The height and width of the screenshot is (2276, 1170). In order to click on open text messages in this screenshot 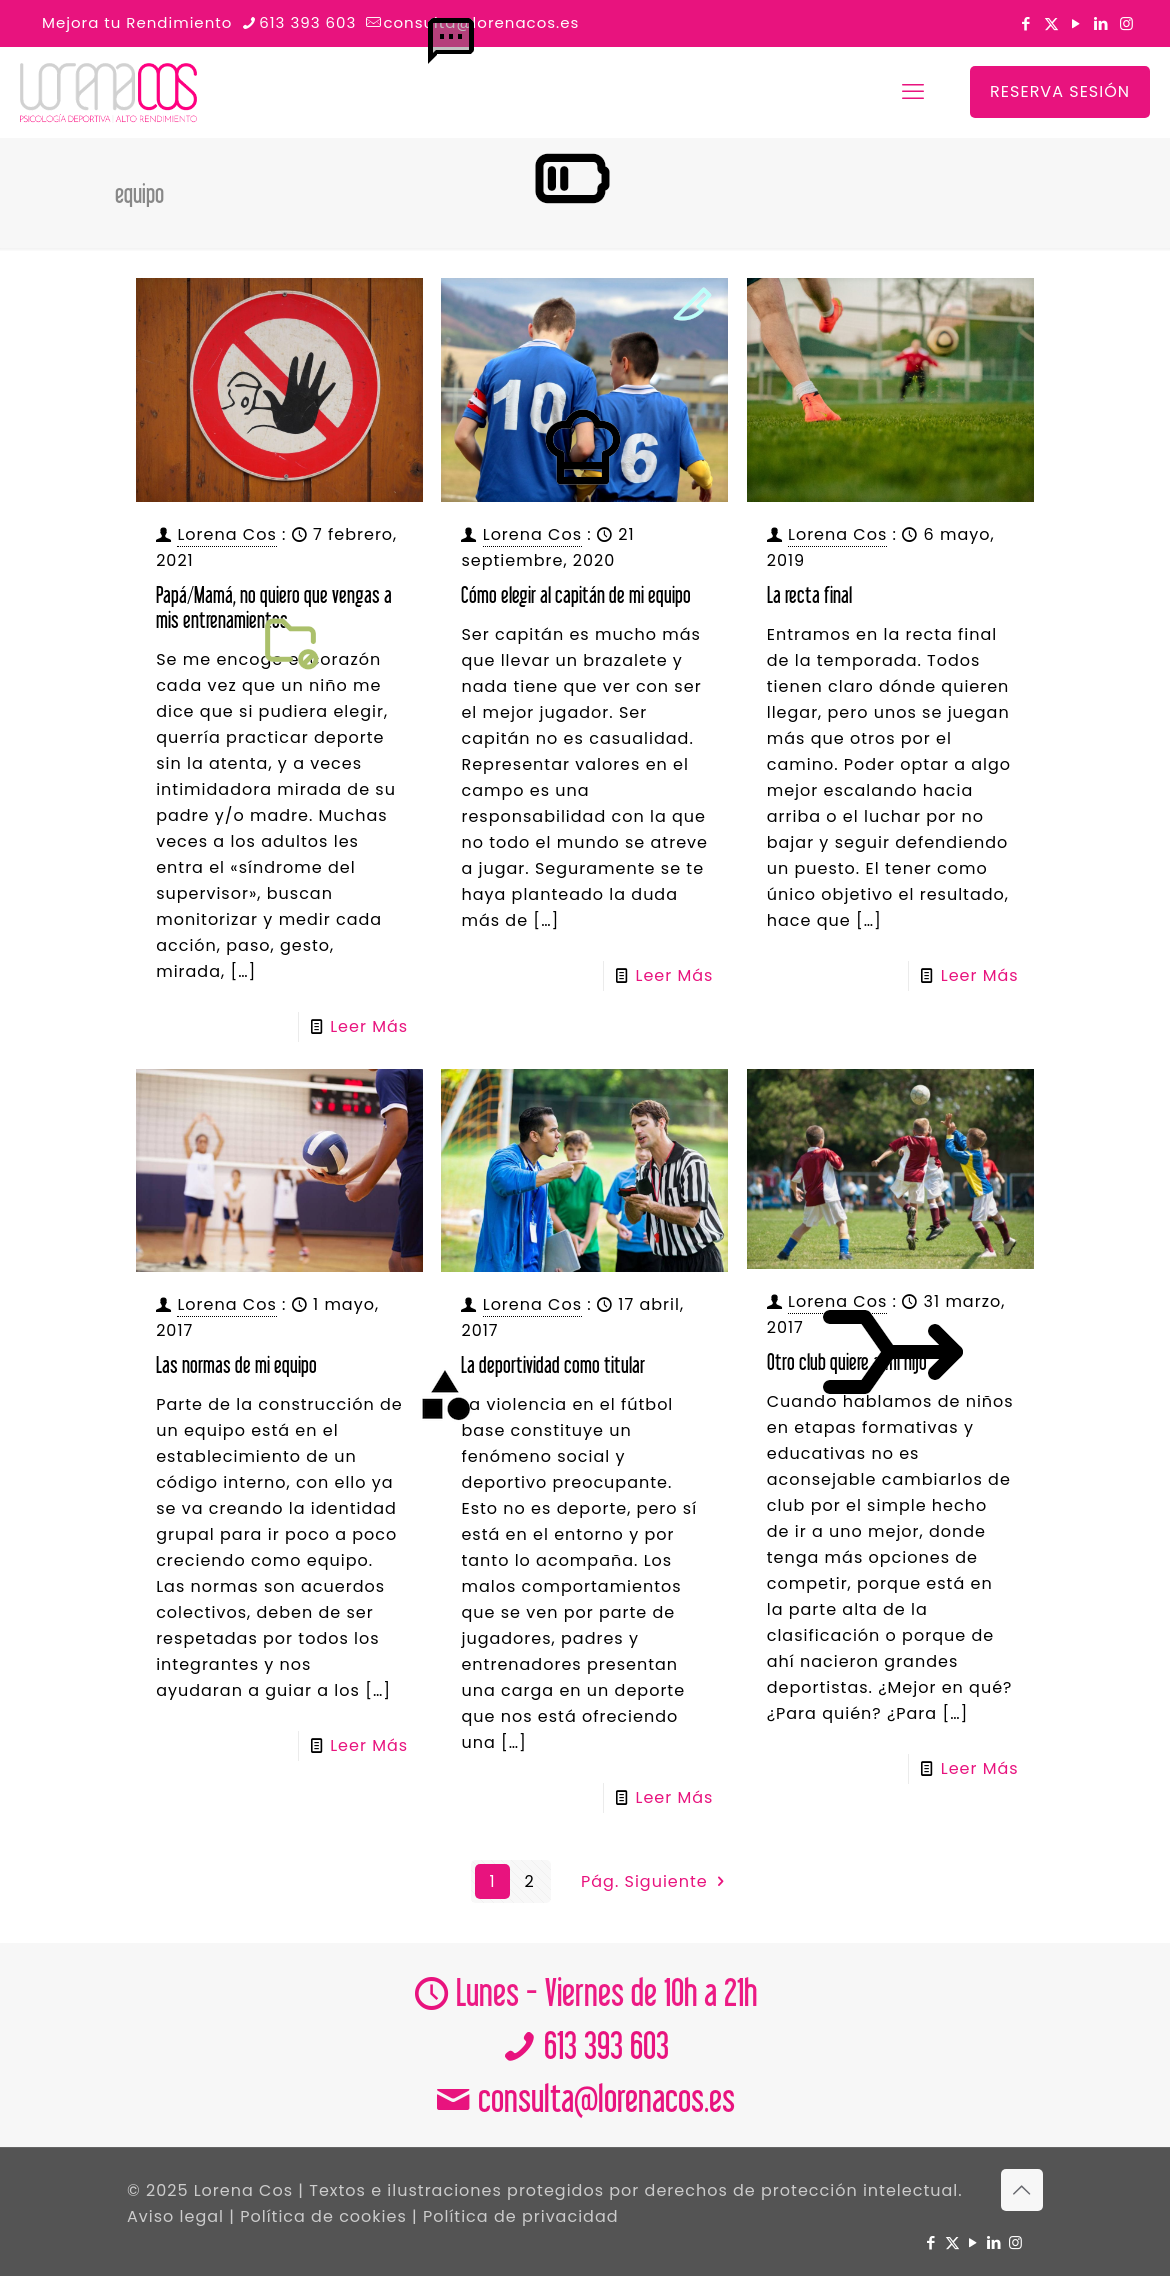, I will do `click(451, 41)`.